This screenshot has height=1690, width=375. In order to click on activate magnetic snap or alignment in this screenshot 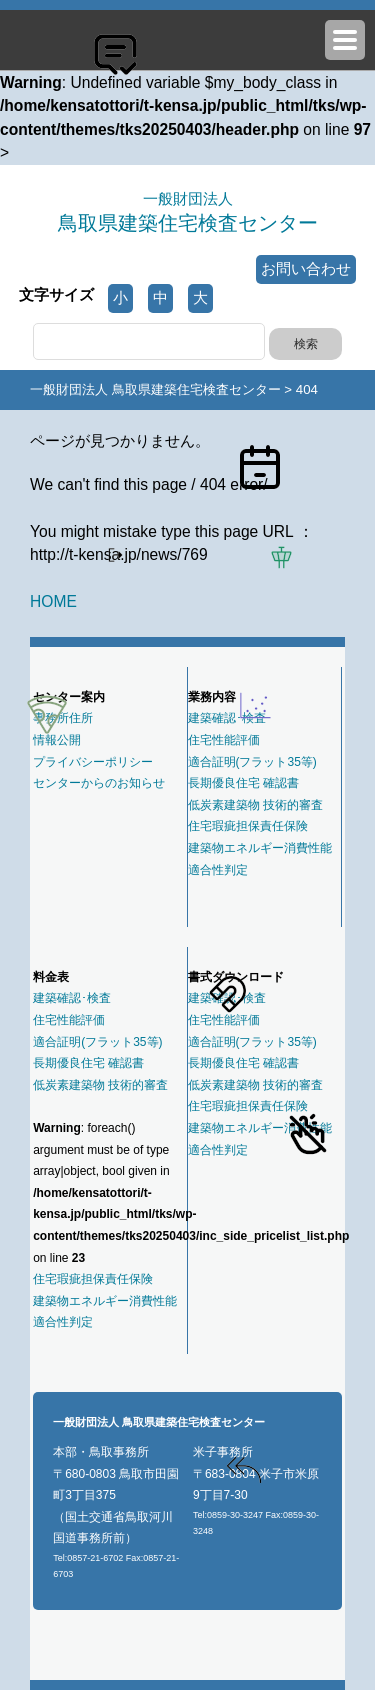, I will do `click(228, 993)`.